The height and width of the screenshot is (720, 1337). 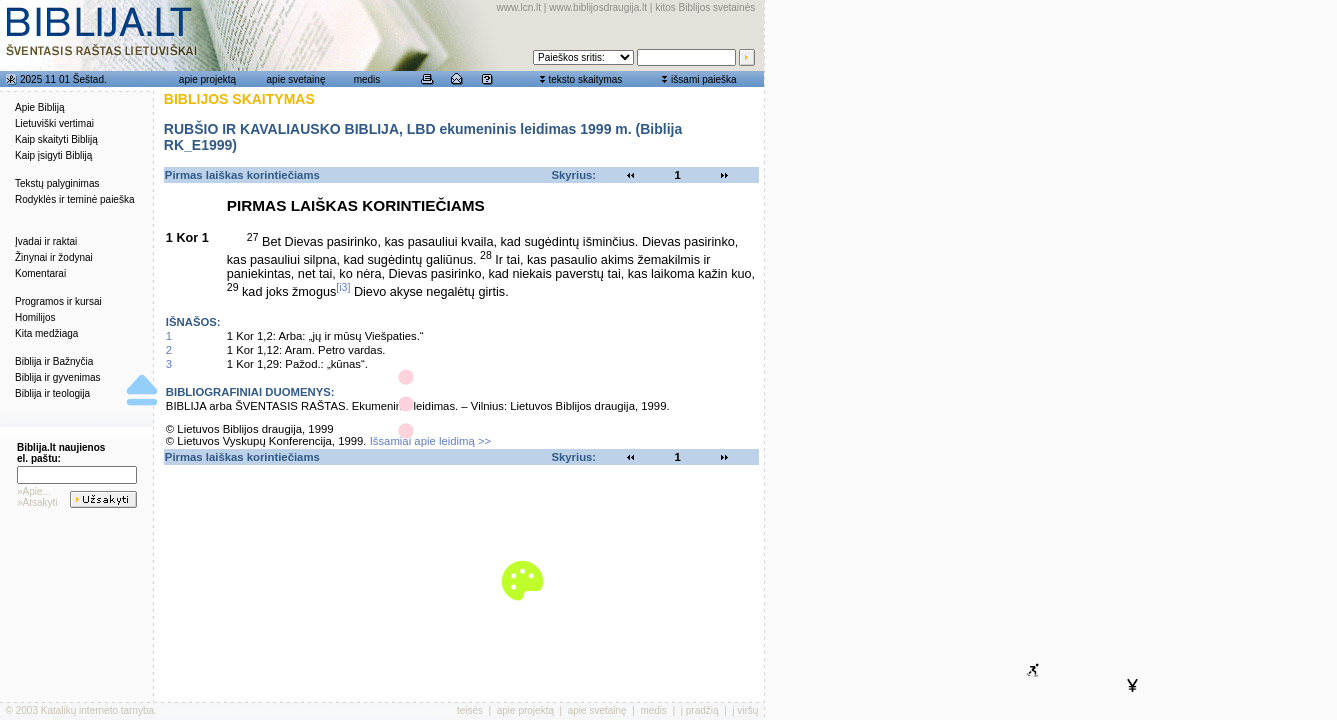 What do you see at coordinates (1132, 685) in the screenshot?
I see `indicates price or payment in Chinese yuan (renminbi)` at bounding box center [1132, 685].